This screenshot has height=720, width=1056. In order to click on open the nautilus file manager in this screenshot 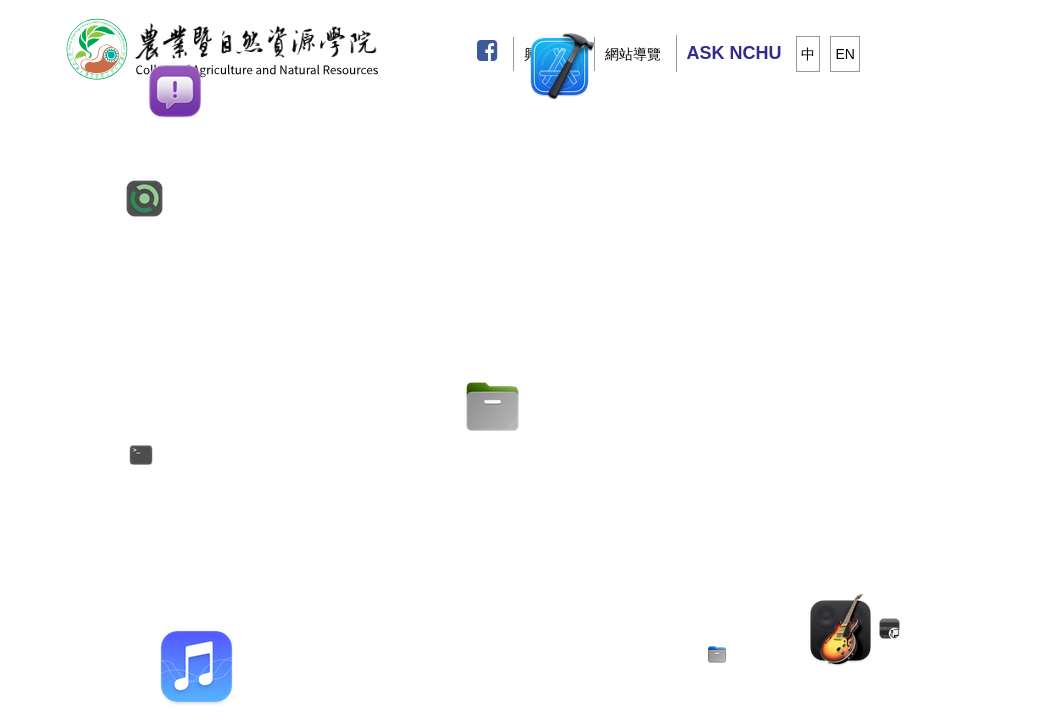, I will do `click(717, 654)`.